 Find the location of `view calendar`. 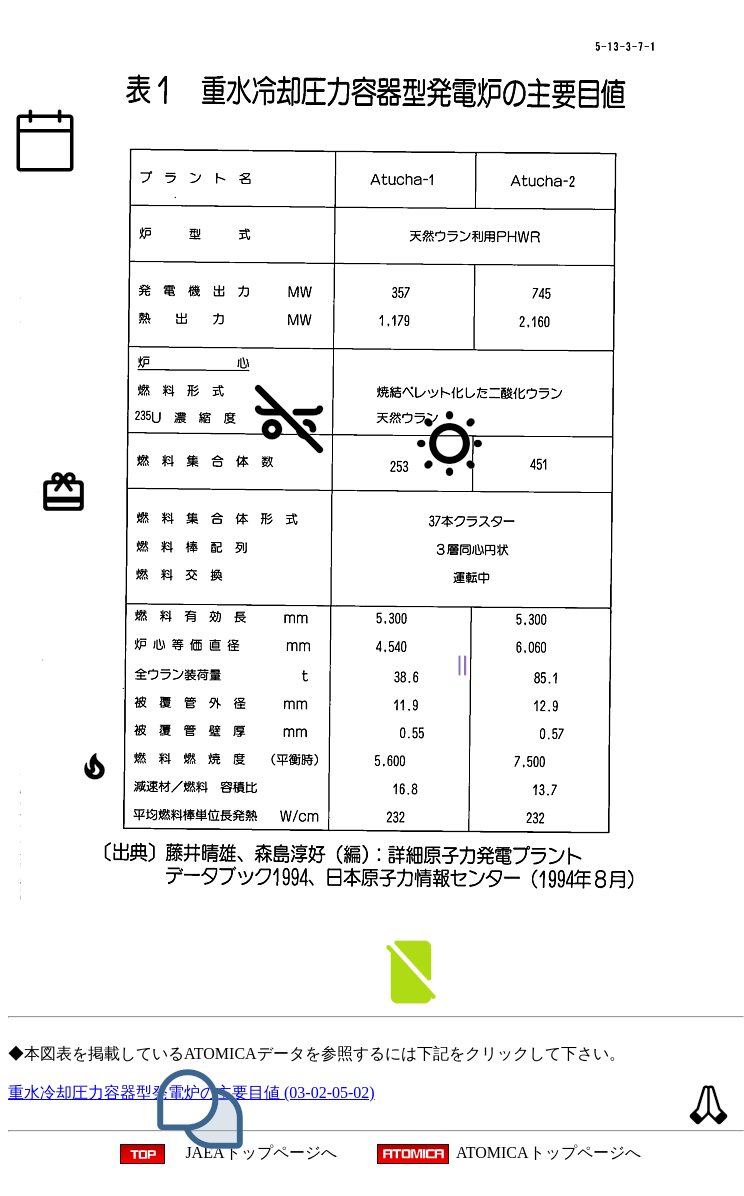

view calendar is located at coordinates (45, 143).